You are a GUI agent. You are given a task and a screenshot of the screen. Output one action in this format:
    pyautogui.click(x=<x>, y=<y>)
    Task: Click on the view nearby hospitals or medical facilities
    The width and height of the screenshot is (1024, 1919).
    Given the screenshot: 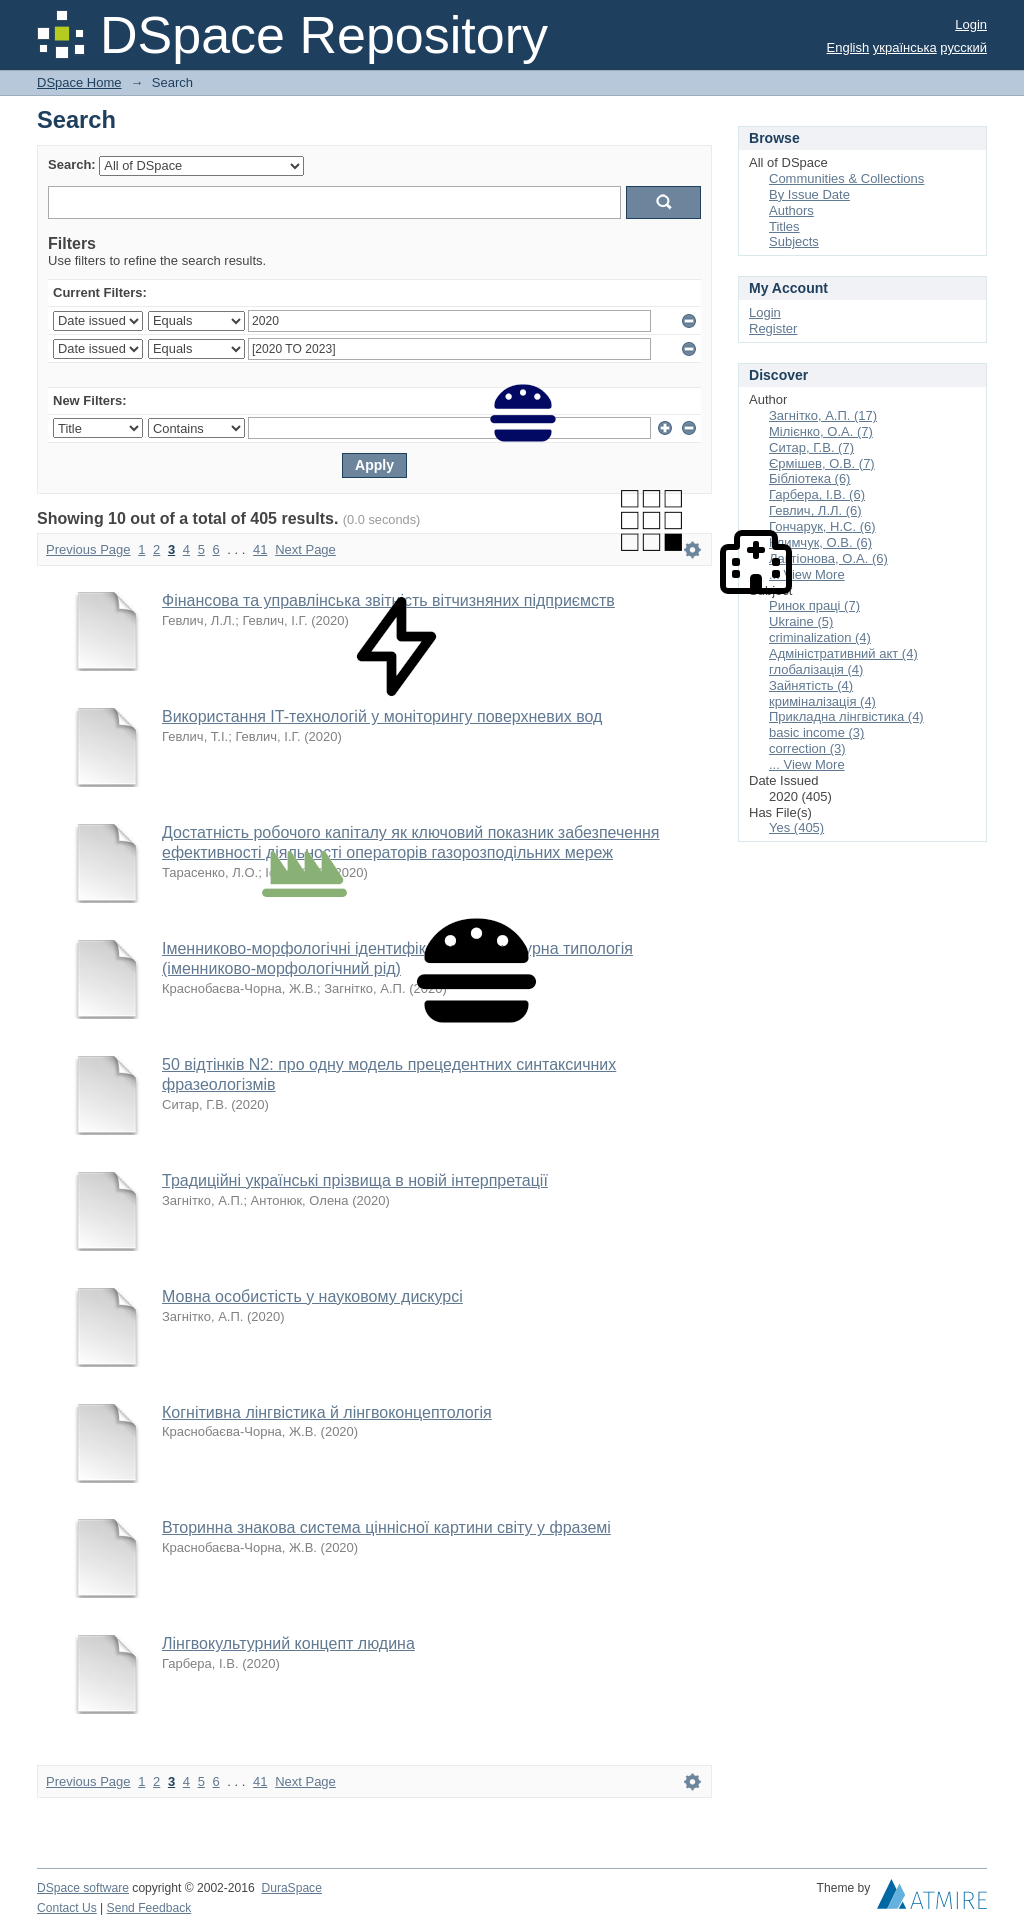 What is the action you would take?
    pyautogui.click(x=756, y=562)
    